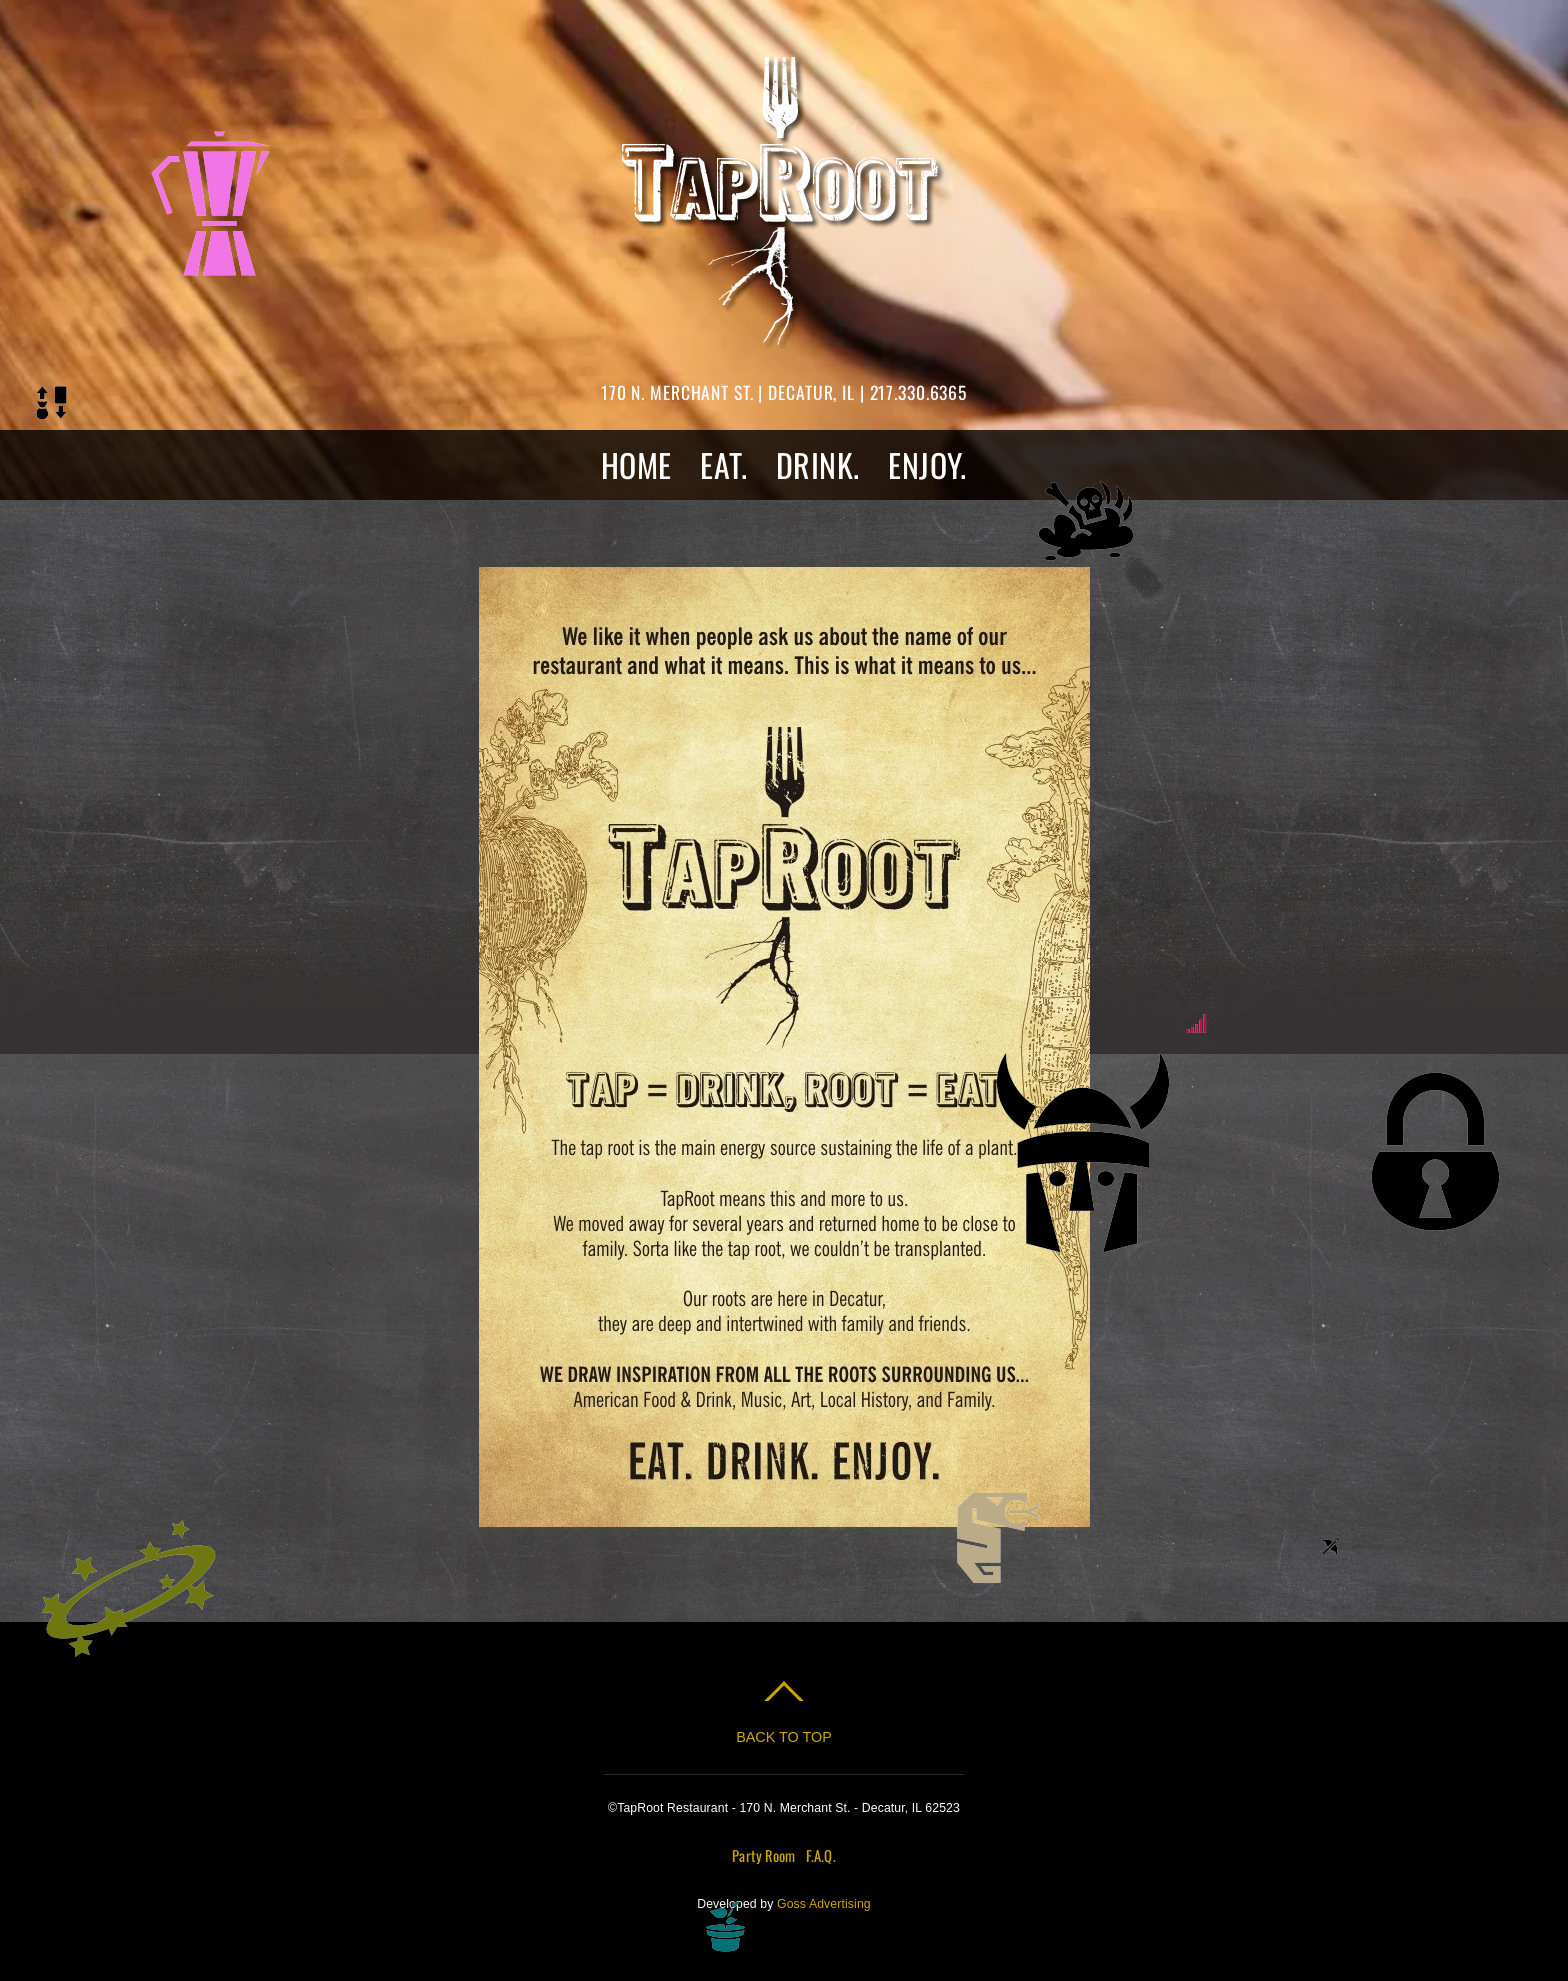 This screenshot has height=1981, width=1568. What do you see at coordinates (994, 1537) in the screenshot?
I see `access snake totem or serpent-themed game content` at bounding box center [994, 1537].